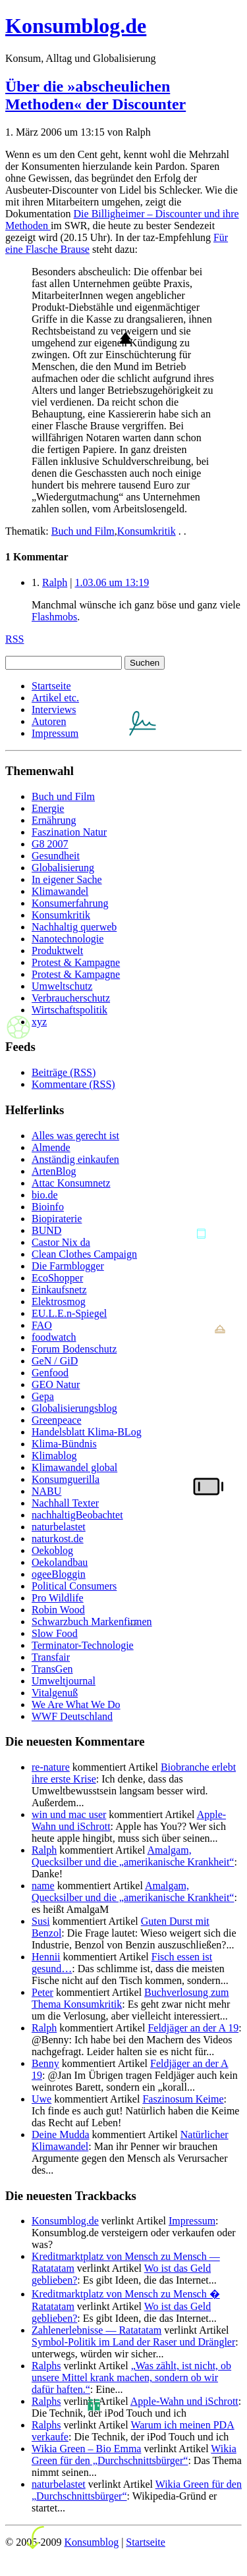  I want to click on indicates low battery level, so click(207, 1486).